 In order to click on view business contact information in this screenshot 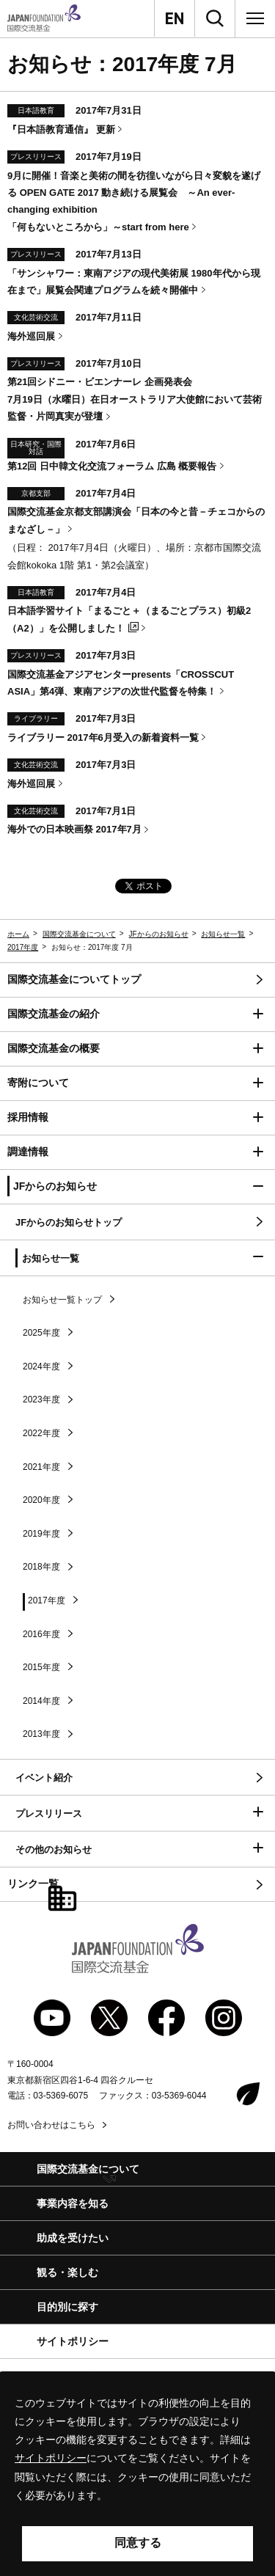, I will do `click(62, 1898)`.